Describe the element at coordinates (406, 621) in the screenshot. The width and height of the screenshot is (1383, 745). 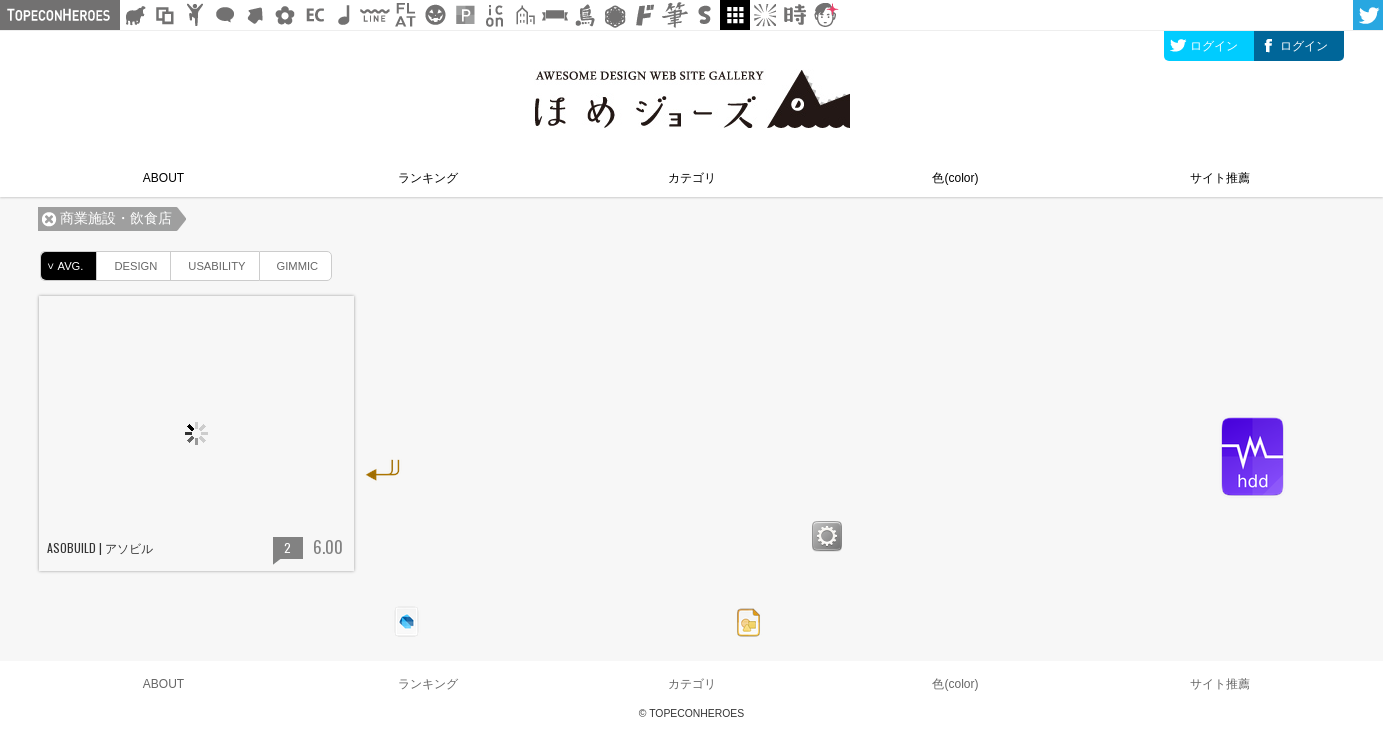
I see `indicates a Dart programming language file` at that location.